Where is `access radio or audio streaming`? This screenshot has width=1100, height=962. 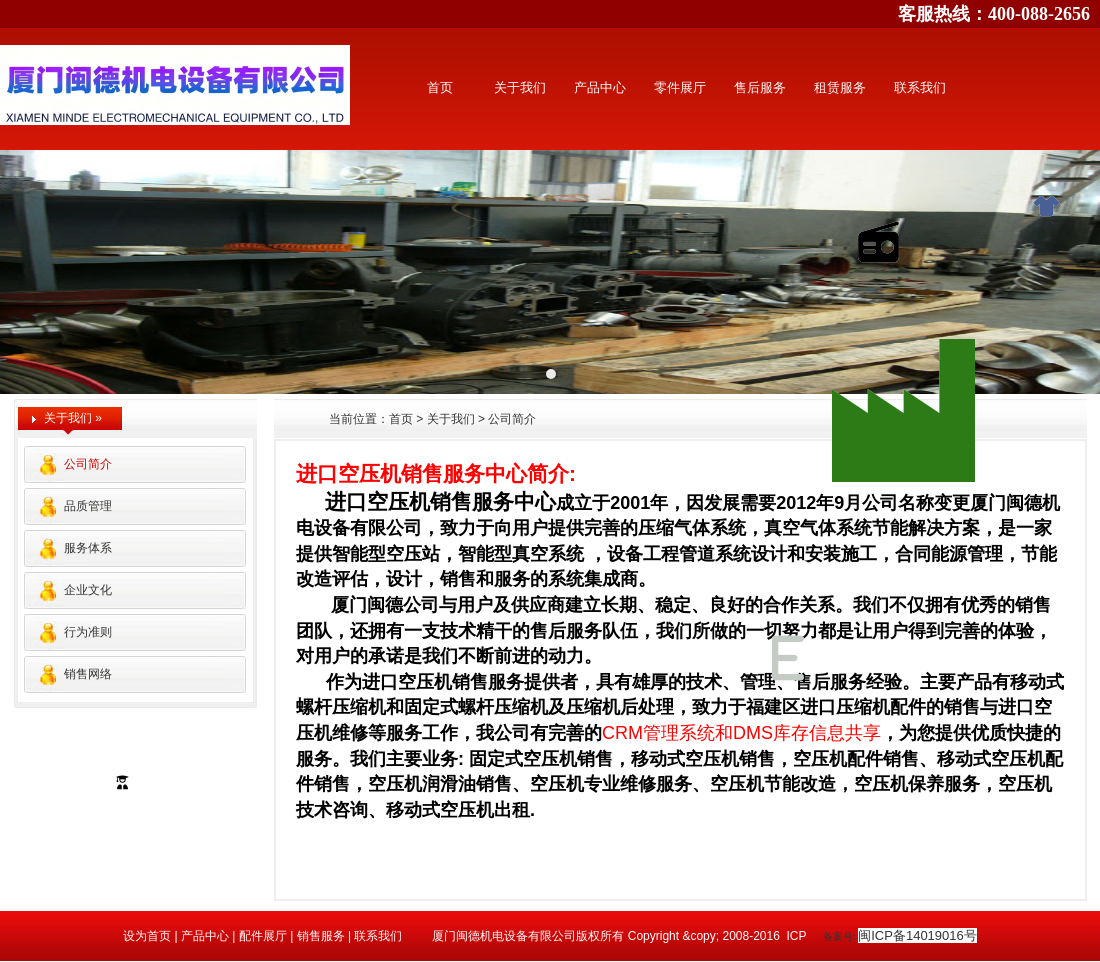 access radio or audio streaming is located at coordinates (878, 244).